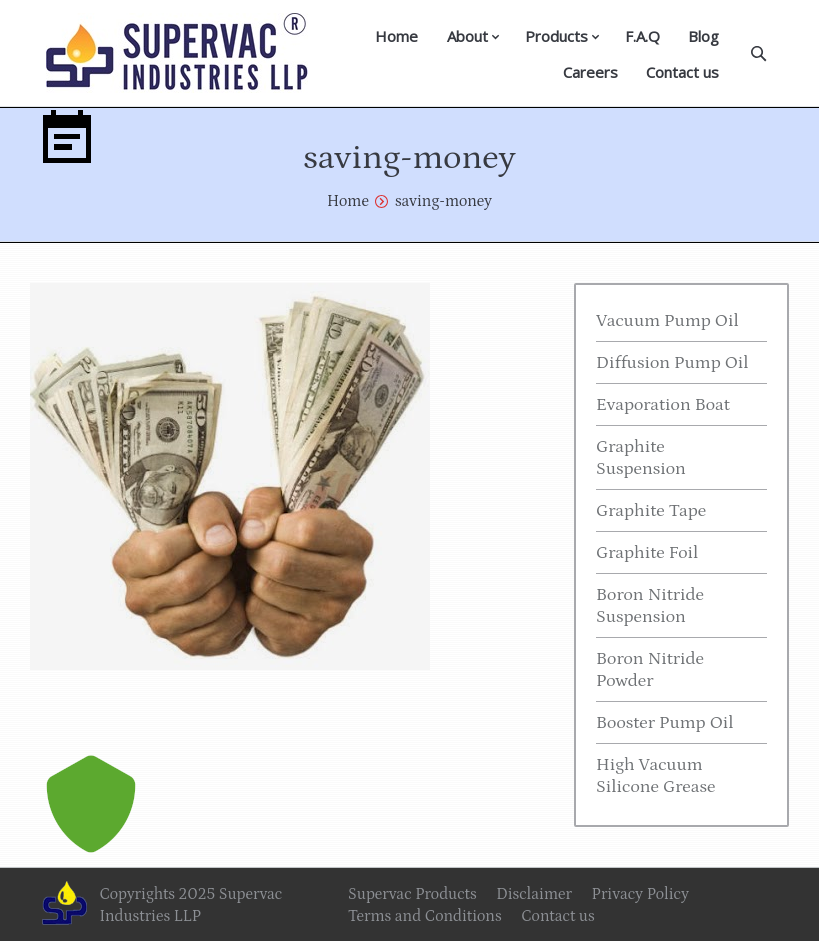 The image size is (819, 941). I want to click on view event details or notes, so click(67, 139).